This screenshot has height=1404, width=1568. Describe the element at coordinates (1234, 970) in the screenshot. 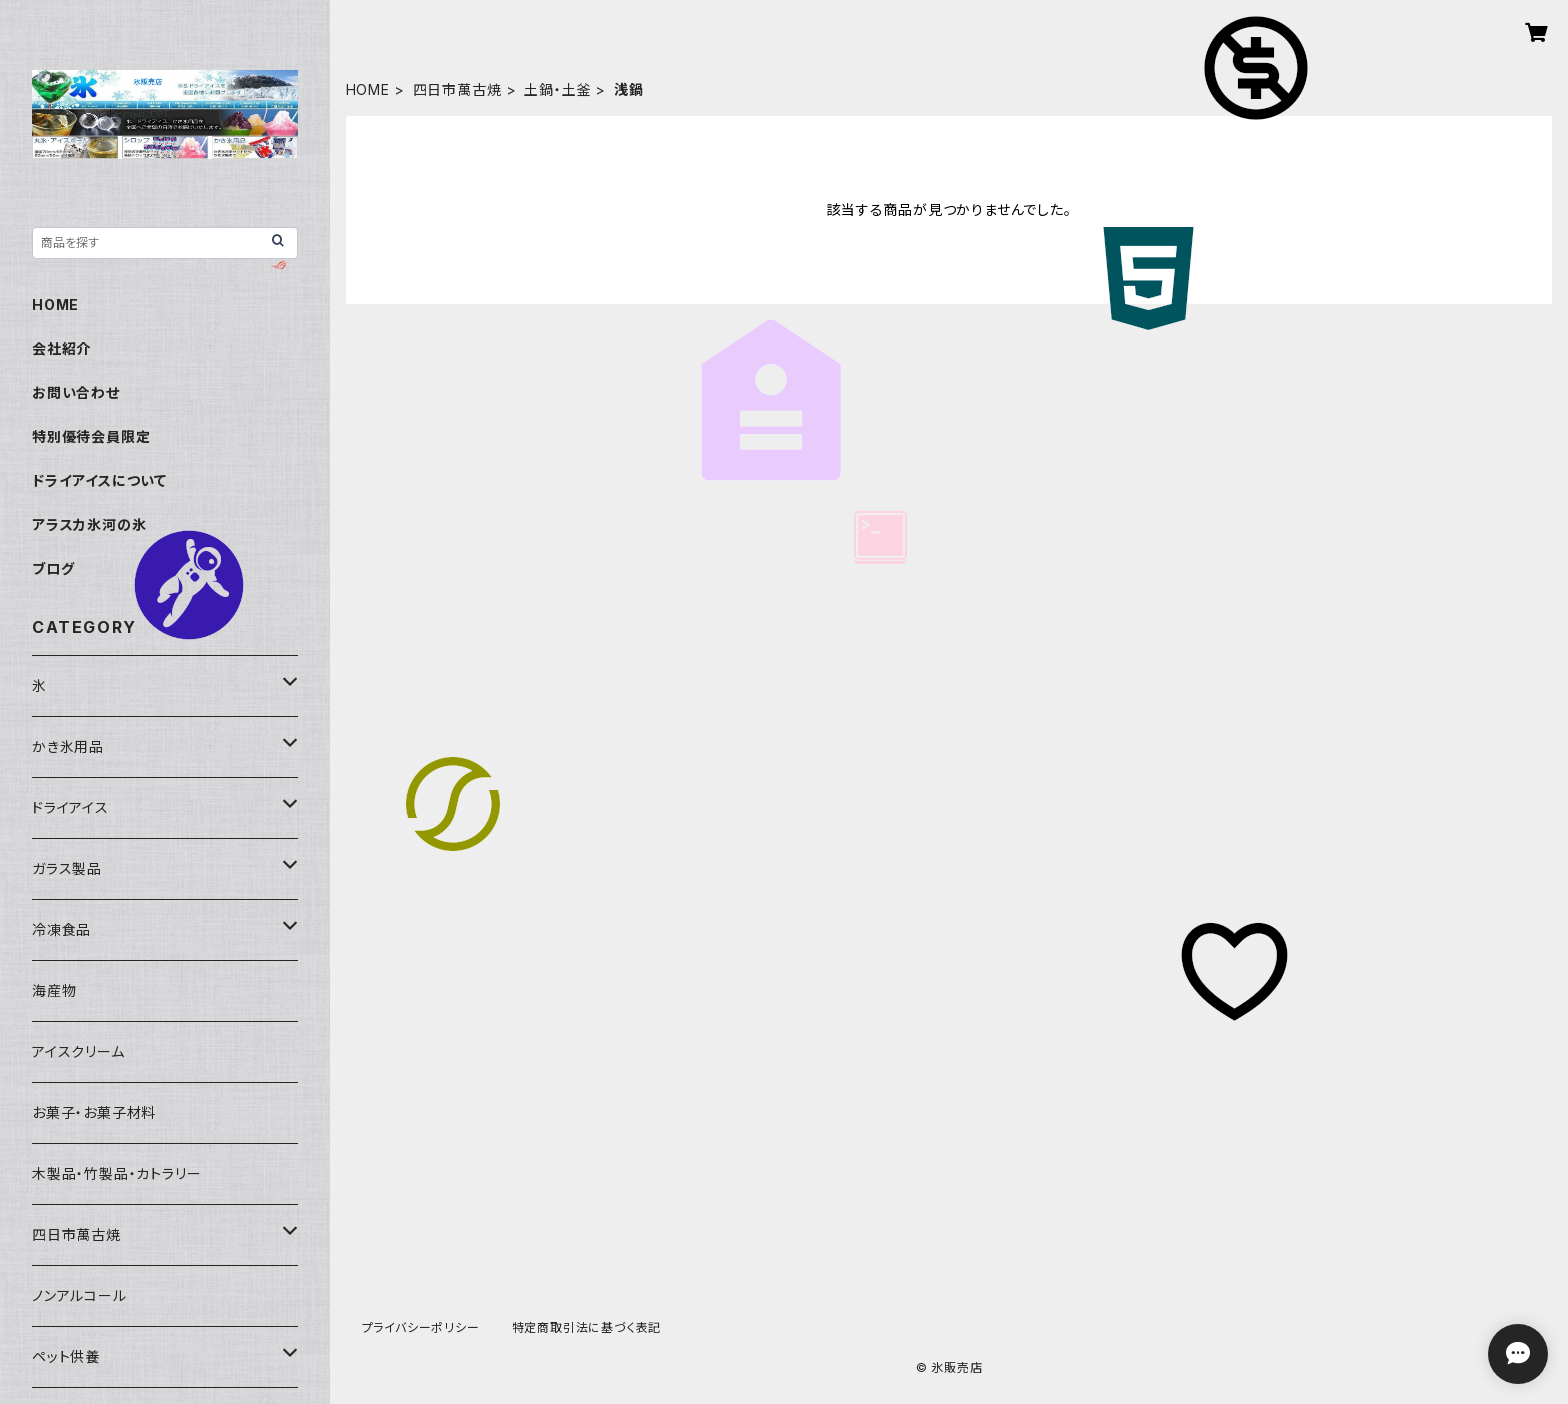

I see `add to favorites` at that location.